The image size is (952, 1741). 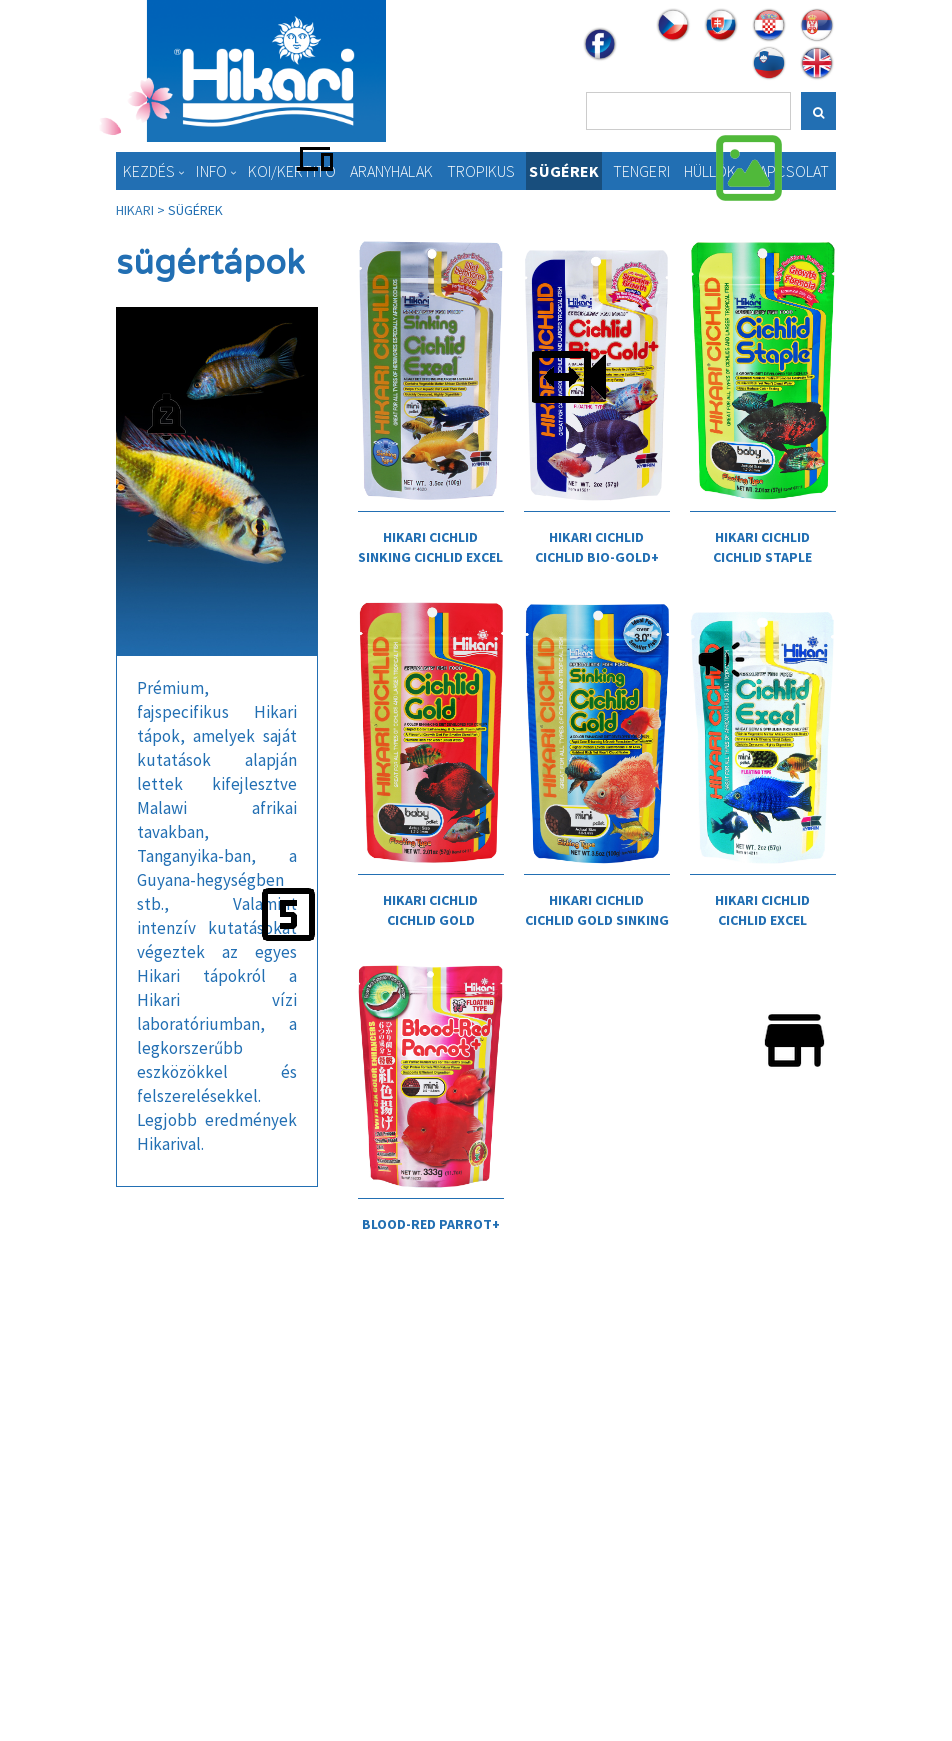 What do you see at coordinates (569, 377) in the screenshot?
I see `switch between front and rear camera during video` at bounding box center [569, 377].